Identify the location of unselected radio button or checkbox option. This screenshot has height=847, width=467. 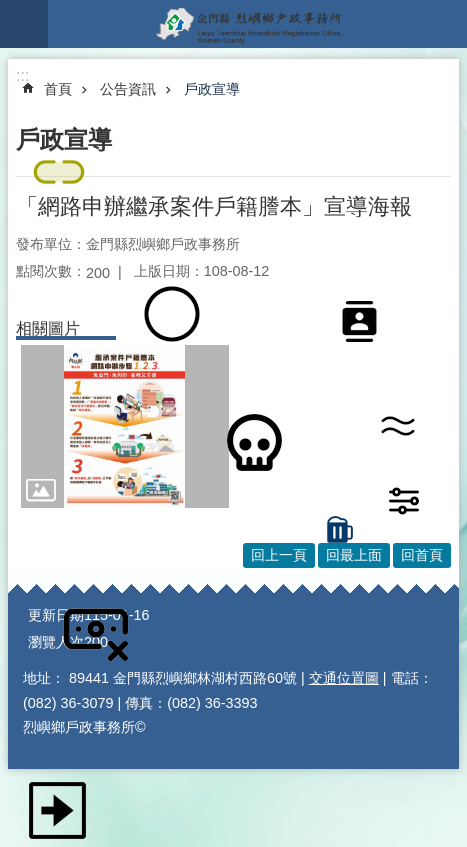
(172, 314).